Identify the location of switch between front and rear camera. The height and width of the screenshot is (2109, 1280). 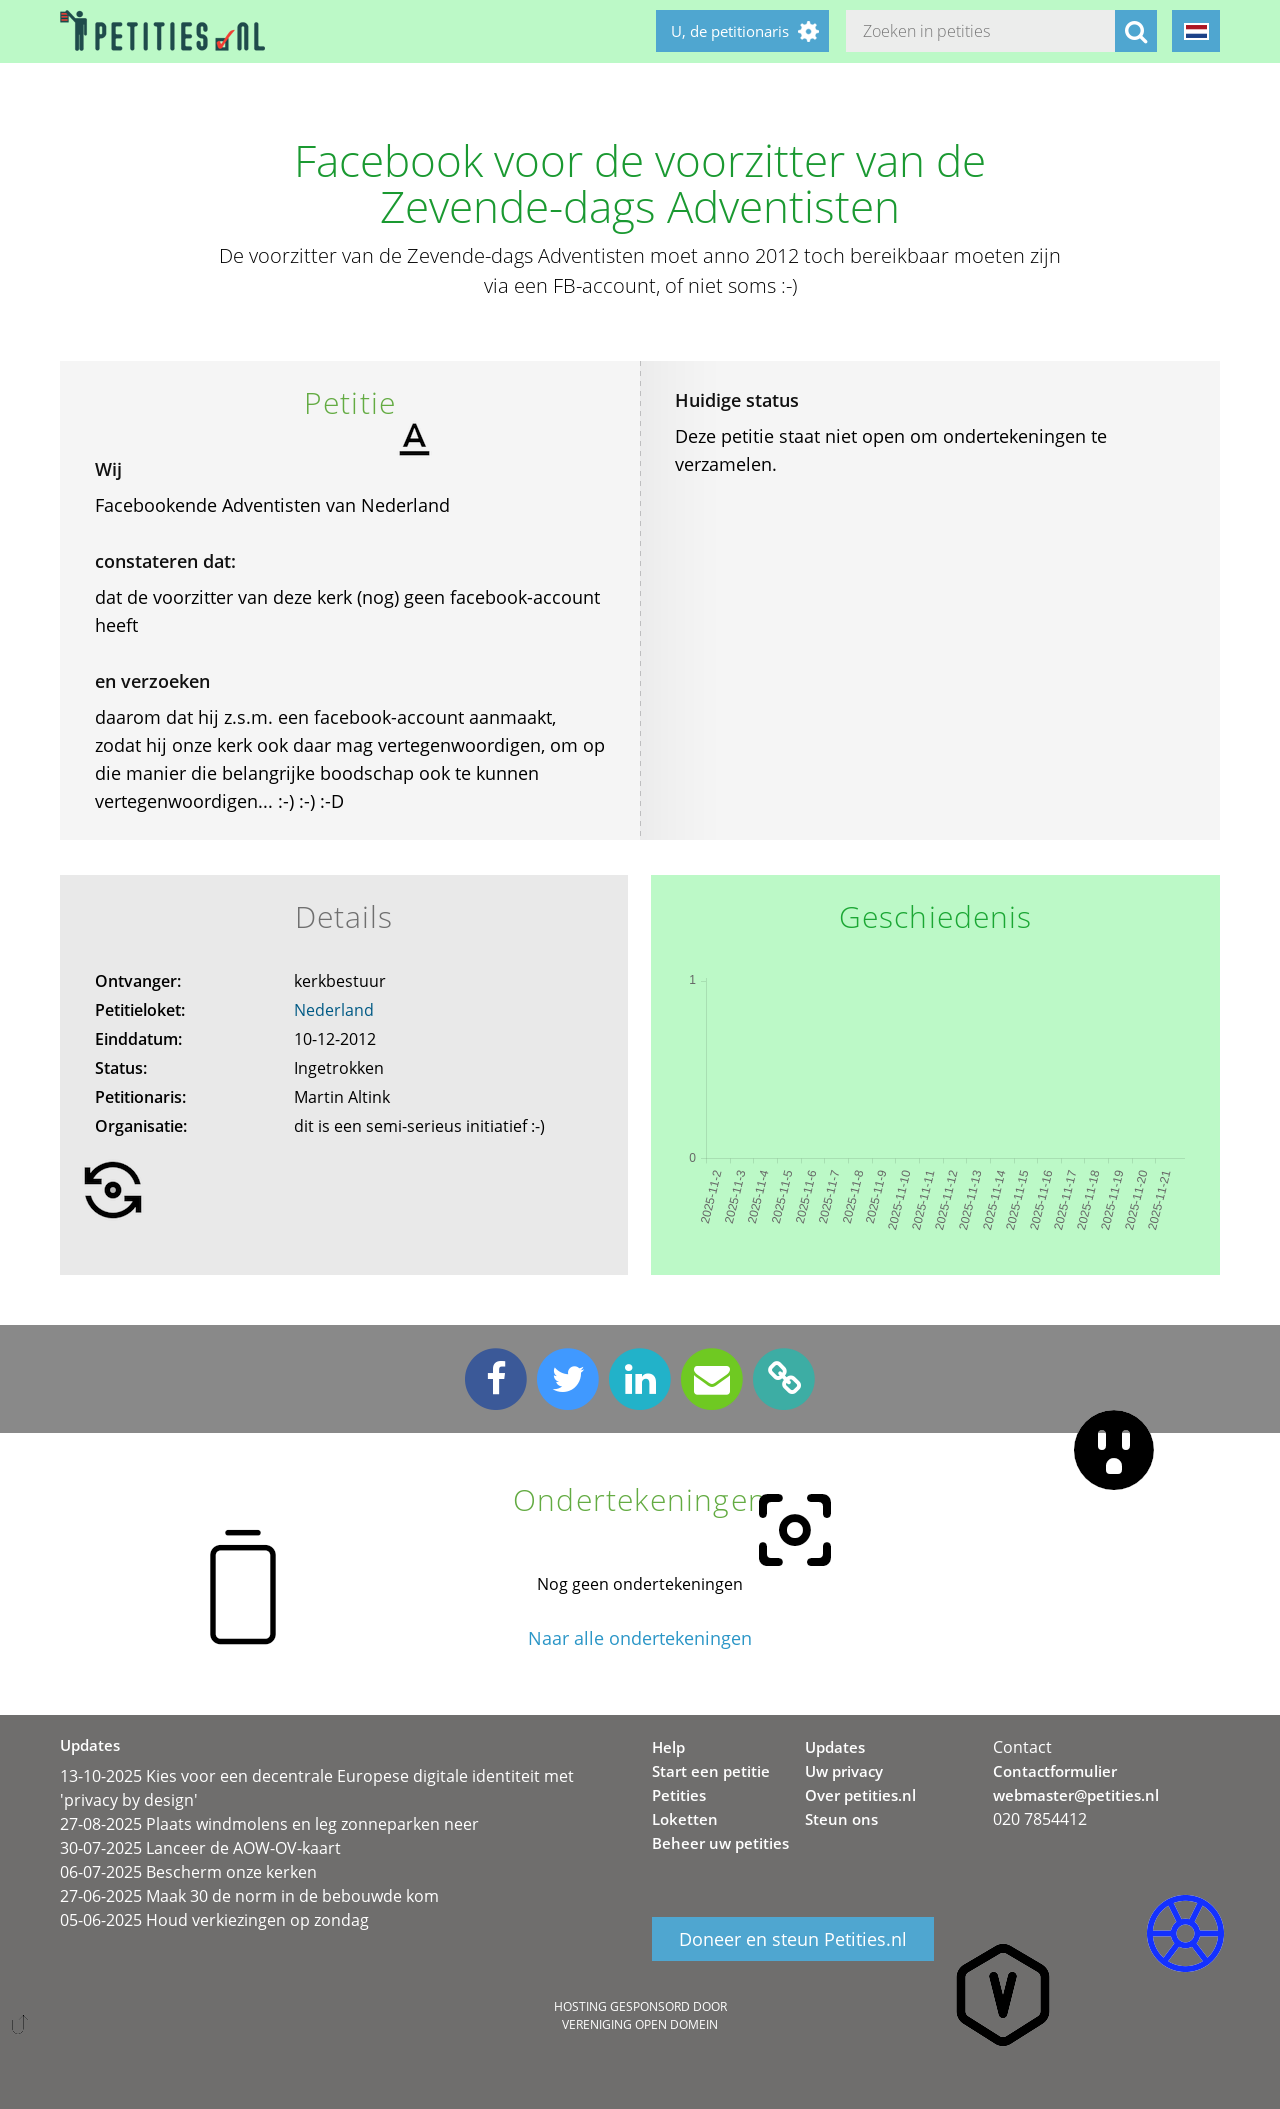
(113, 1190).